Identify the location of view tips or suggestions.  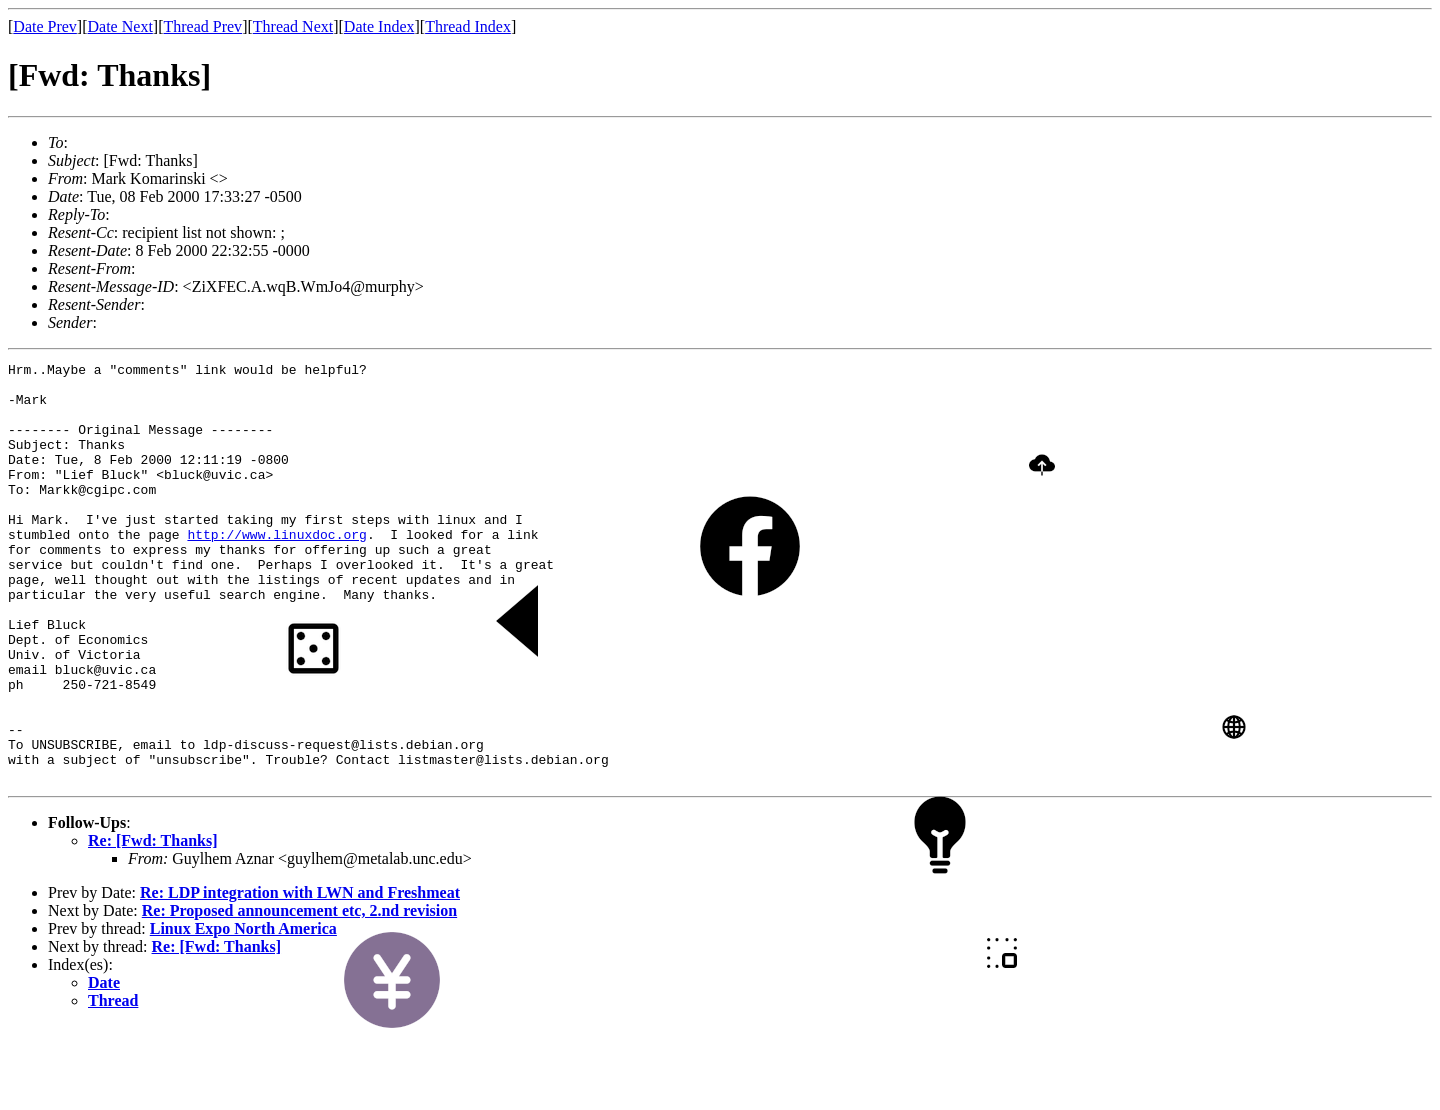
(940, 835).